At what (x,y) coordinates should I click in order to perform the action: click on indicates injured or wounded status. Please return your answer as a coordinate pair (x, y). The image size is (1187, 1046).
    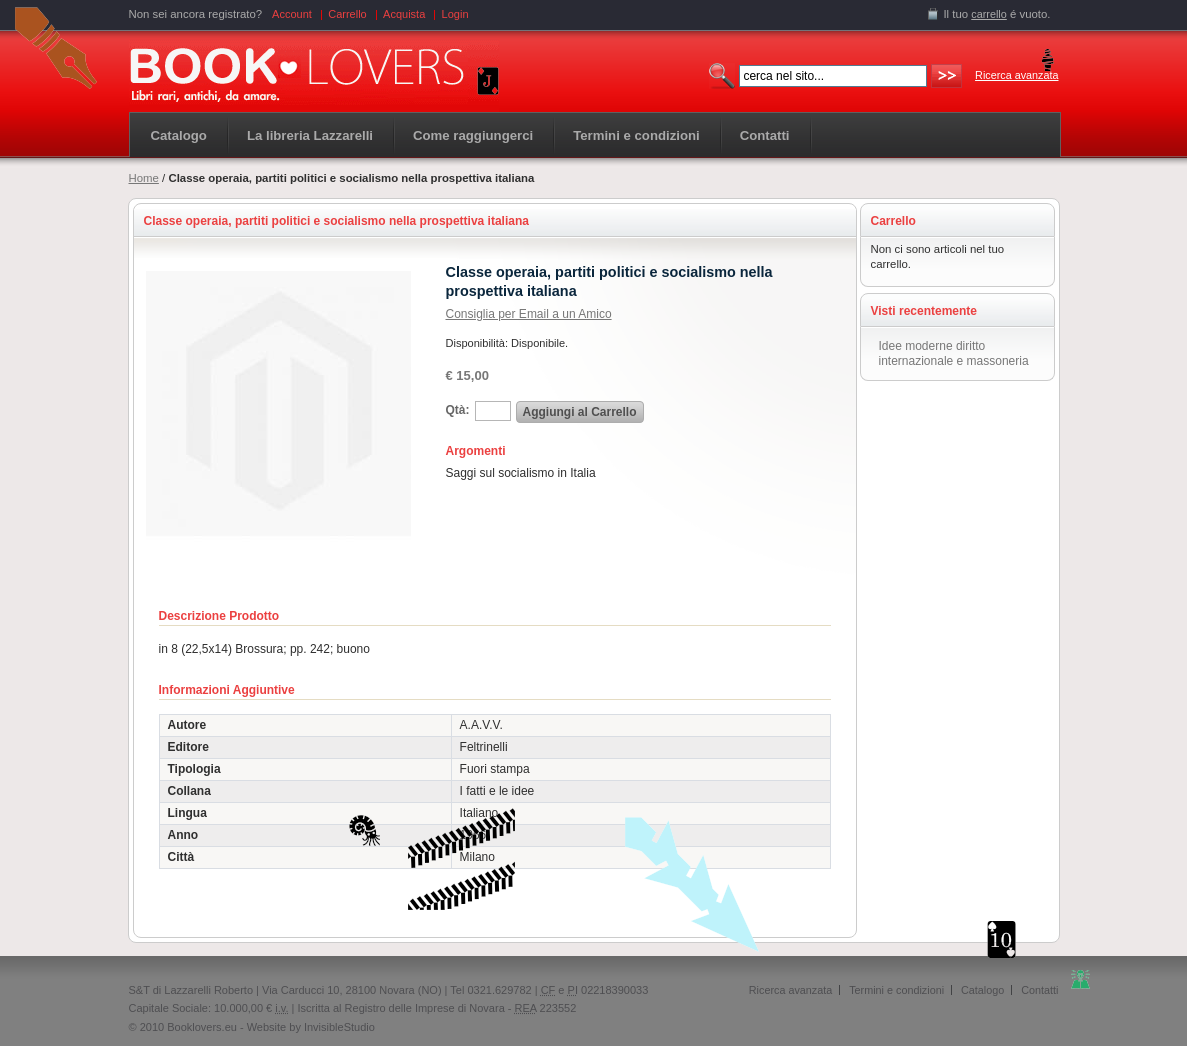
    Looking at the image, I should click on (1048, 60).